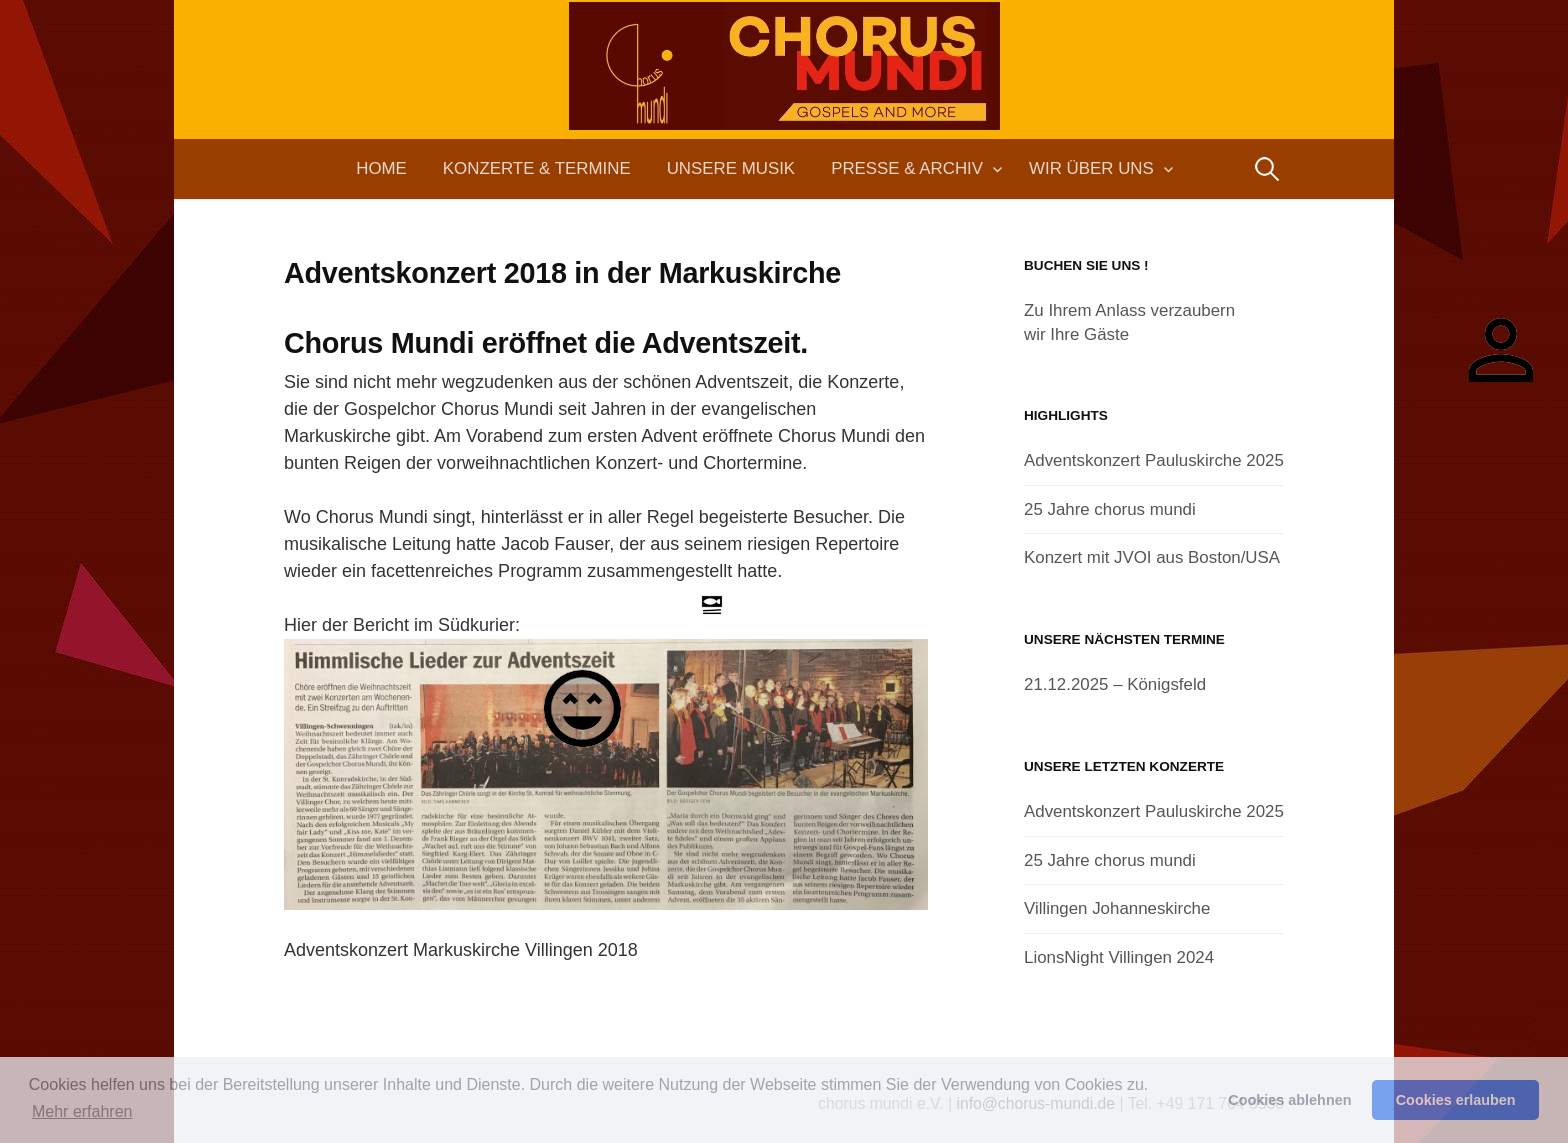  What do you see at coordinates (712, 605) in the screenshot?
I see `view set meal or food combo options` at bounding box center [712, 605].